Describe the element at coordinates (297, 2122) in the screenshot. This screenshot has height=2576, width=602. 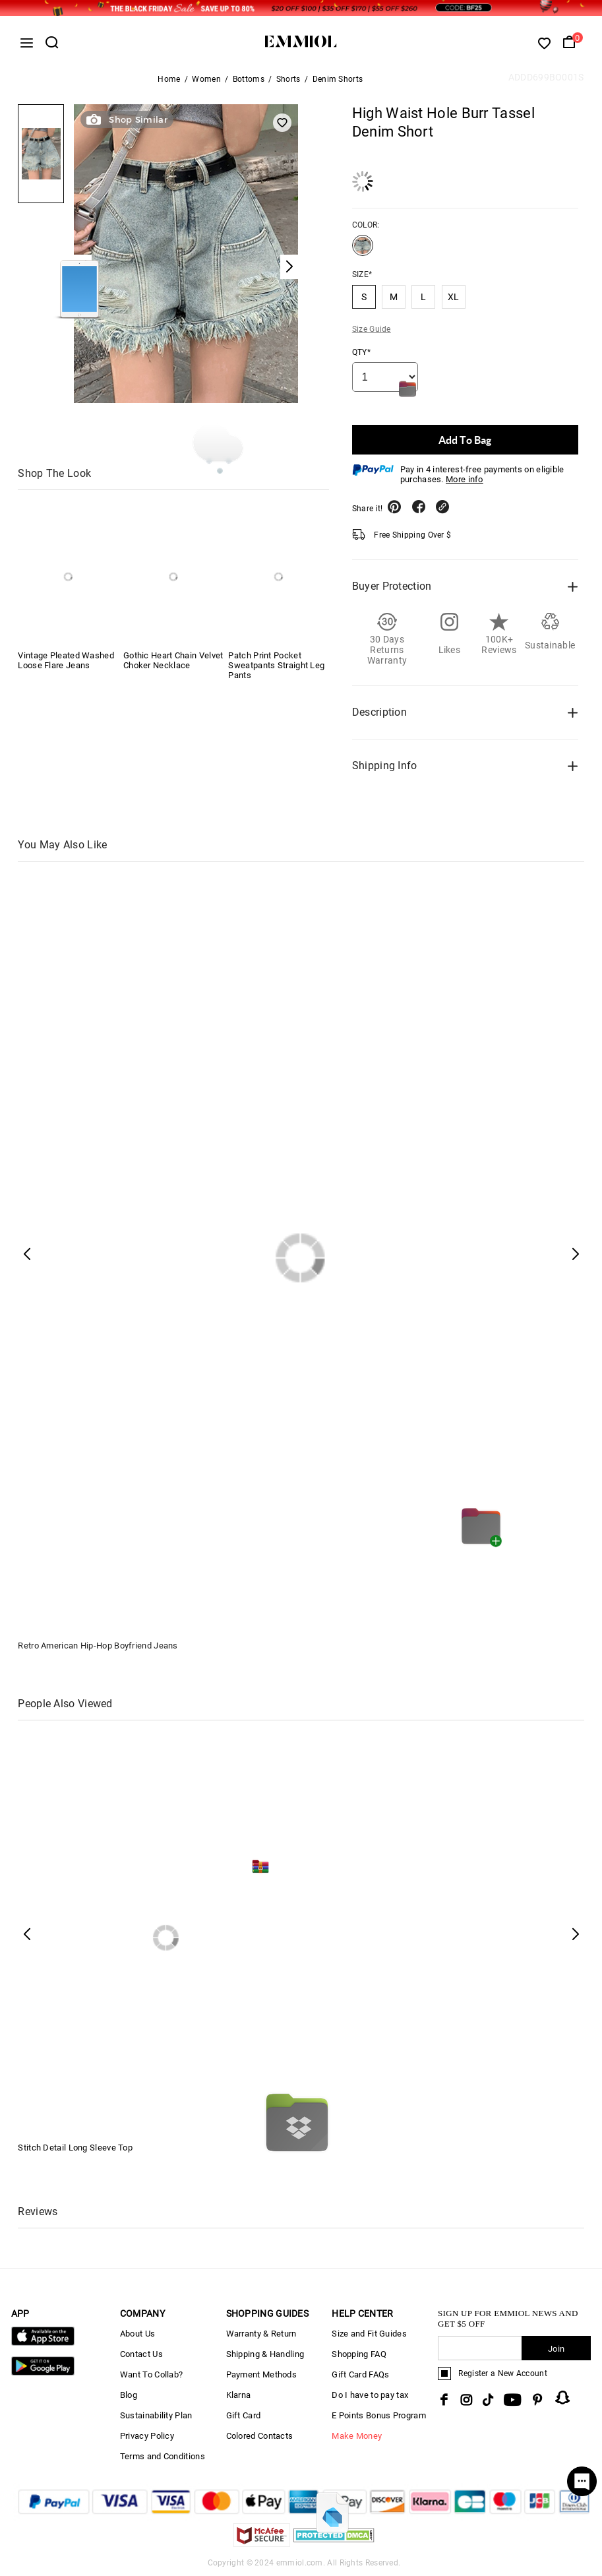
I see `open your dropbox folder` at that location.